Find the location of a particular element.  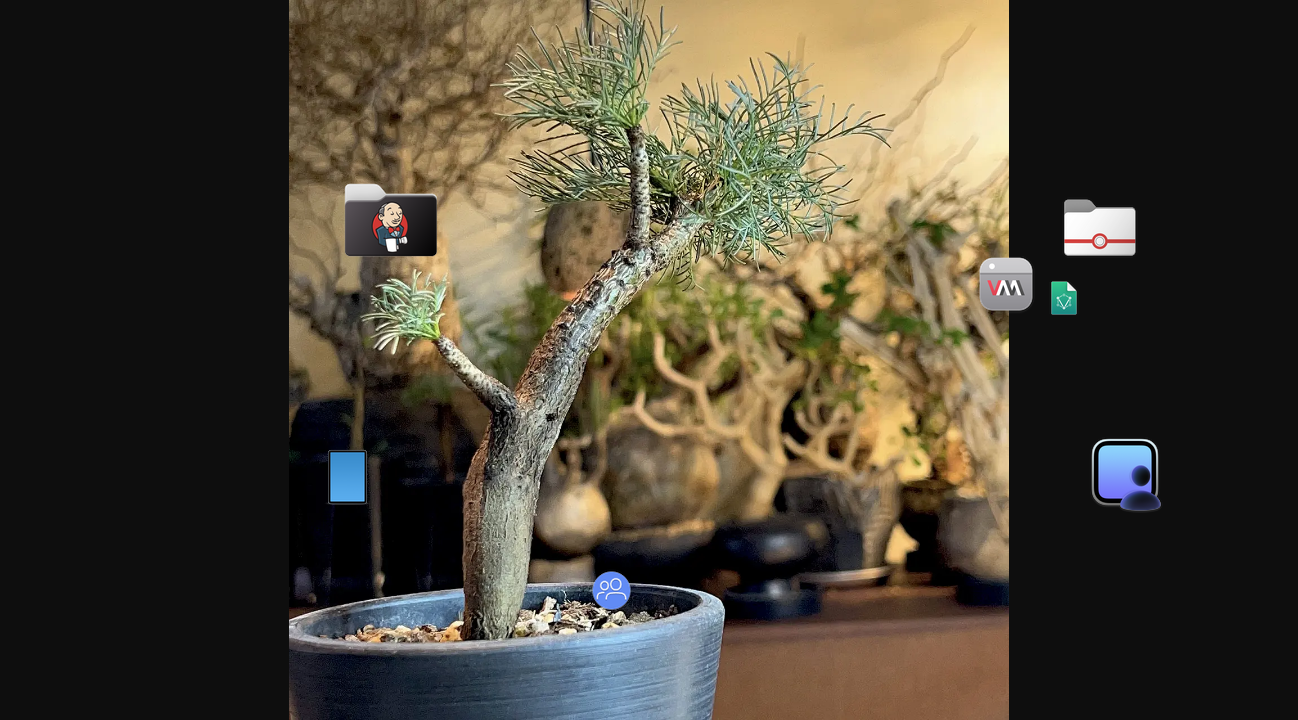

switch to a different user account is located at coordinates (611, 590).